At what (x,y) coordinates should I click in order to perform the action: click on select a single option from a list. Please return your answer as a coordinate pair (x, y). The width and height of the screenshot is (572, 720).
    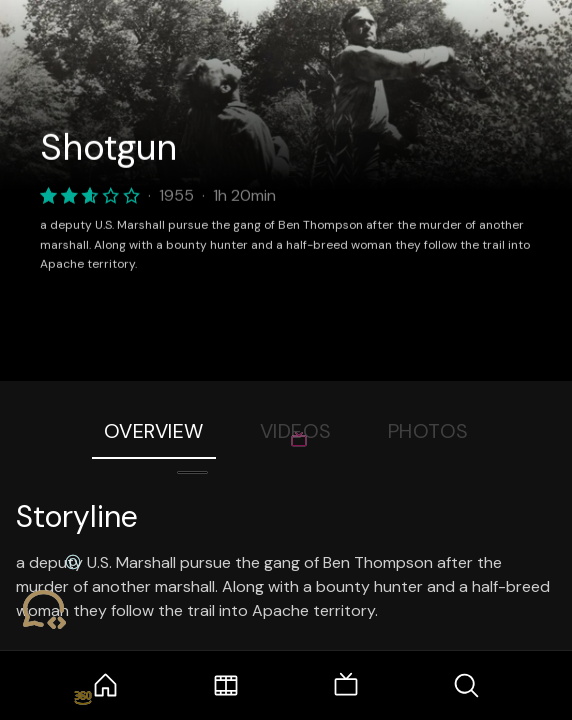
    Looking at the image, I should click on (73, 562).